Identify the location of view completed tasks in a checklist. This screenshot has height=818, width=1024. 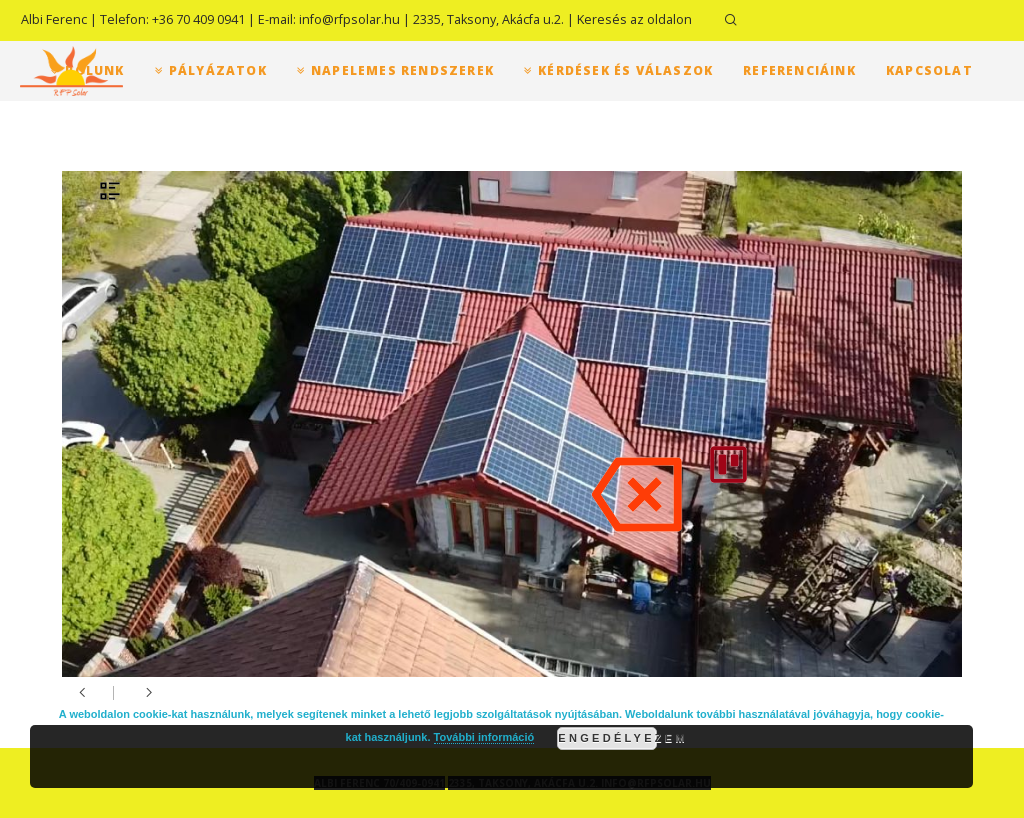
(110, 191).